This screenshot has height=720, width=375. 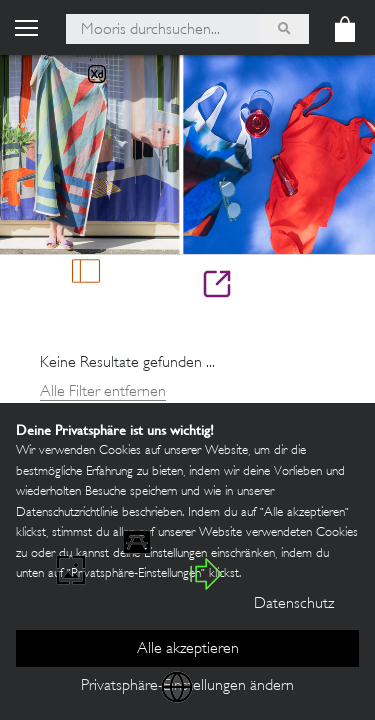 What do you see at coordinates (71, 570) in the screenshot?
I see `change or set wallpaper` at bounding box center [71, 570].